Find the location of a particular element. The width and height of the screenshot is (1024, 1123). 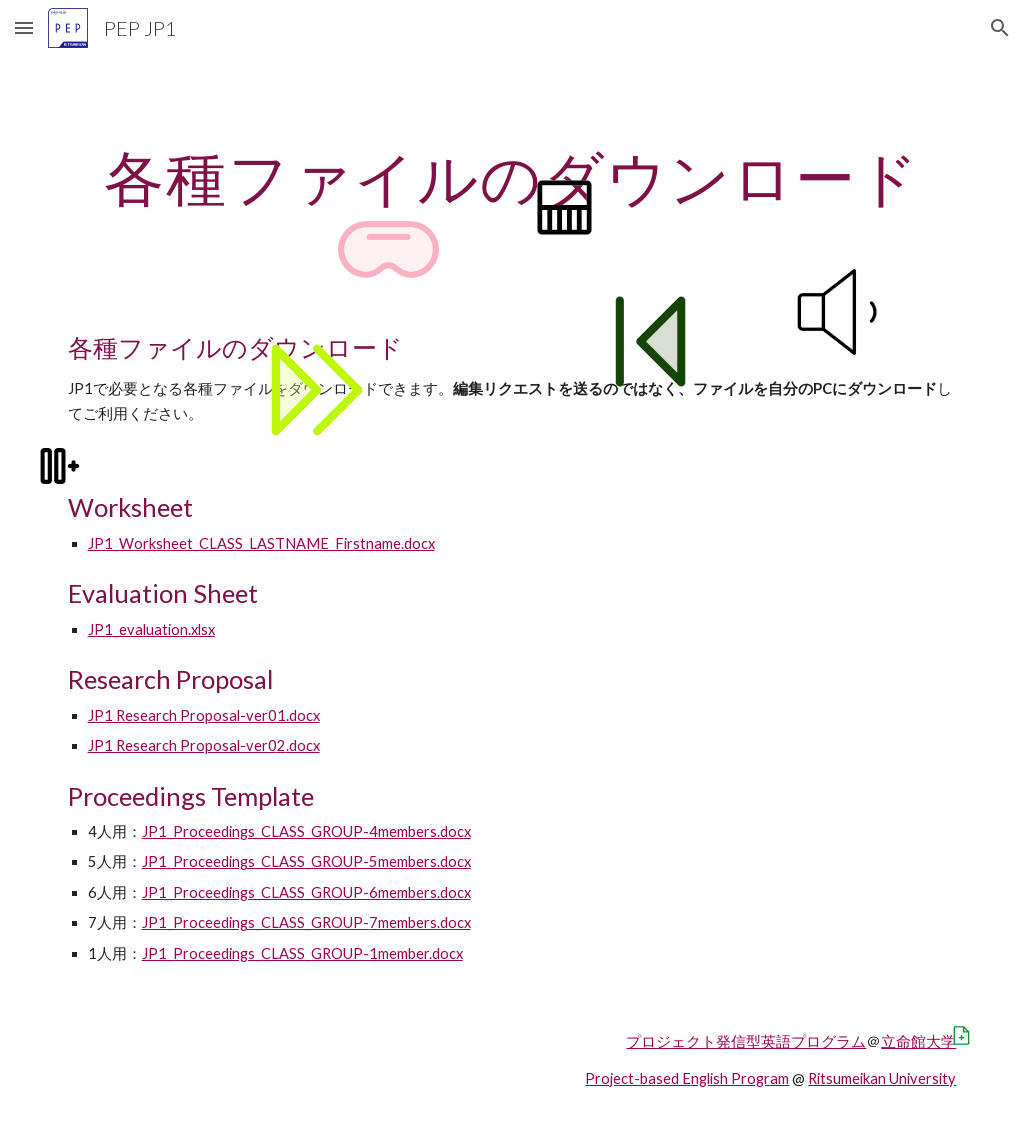

skip forward or advance to next item is located at coordinates (313, 390).